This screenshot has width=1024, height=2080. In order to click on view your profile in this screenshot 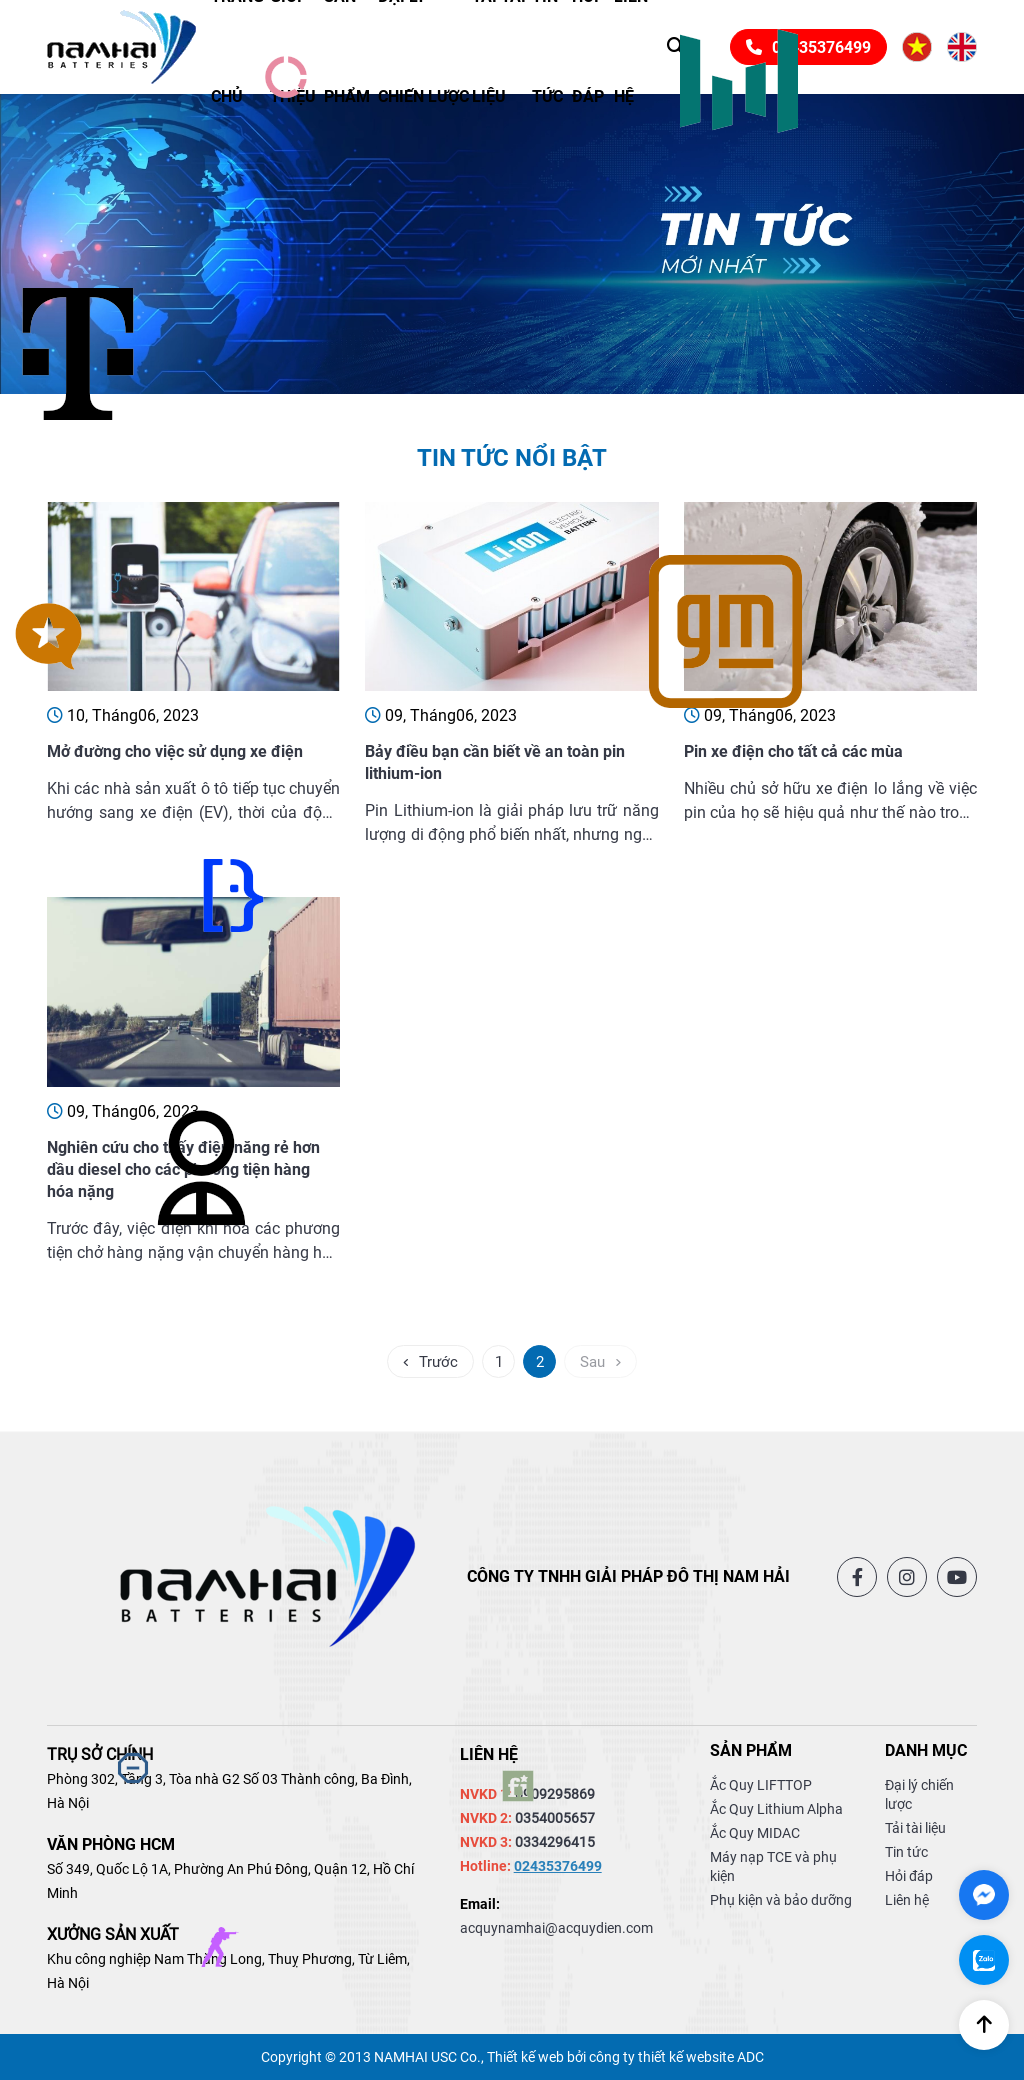, I will do `click(201, 1170)`.